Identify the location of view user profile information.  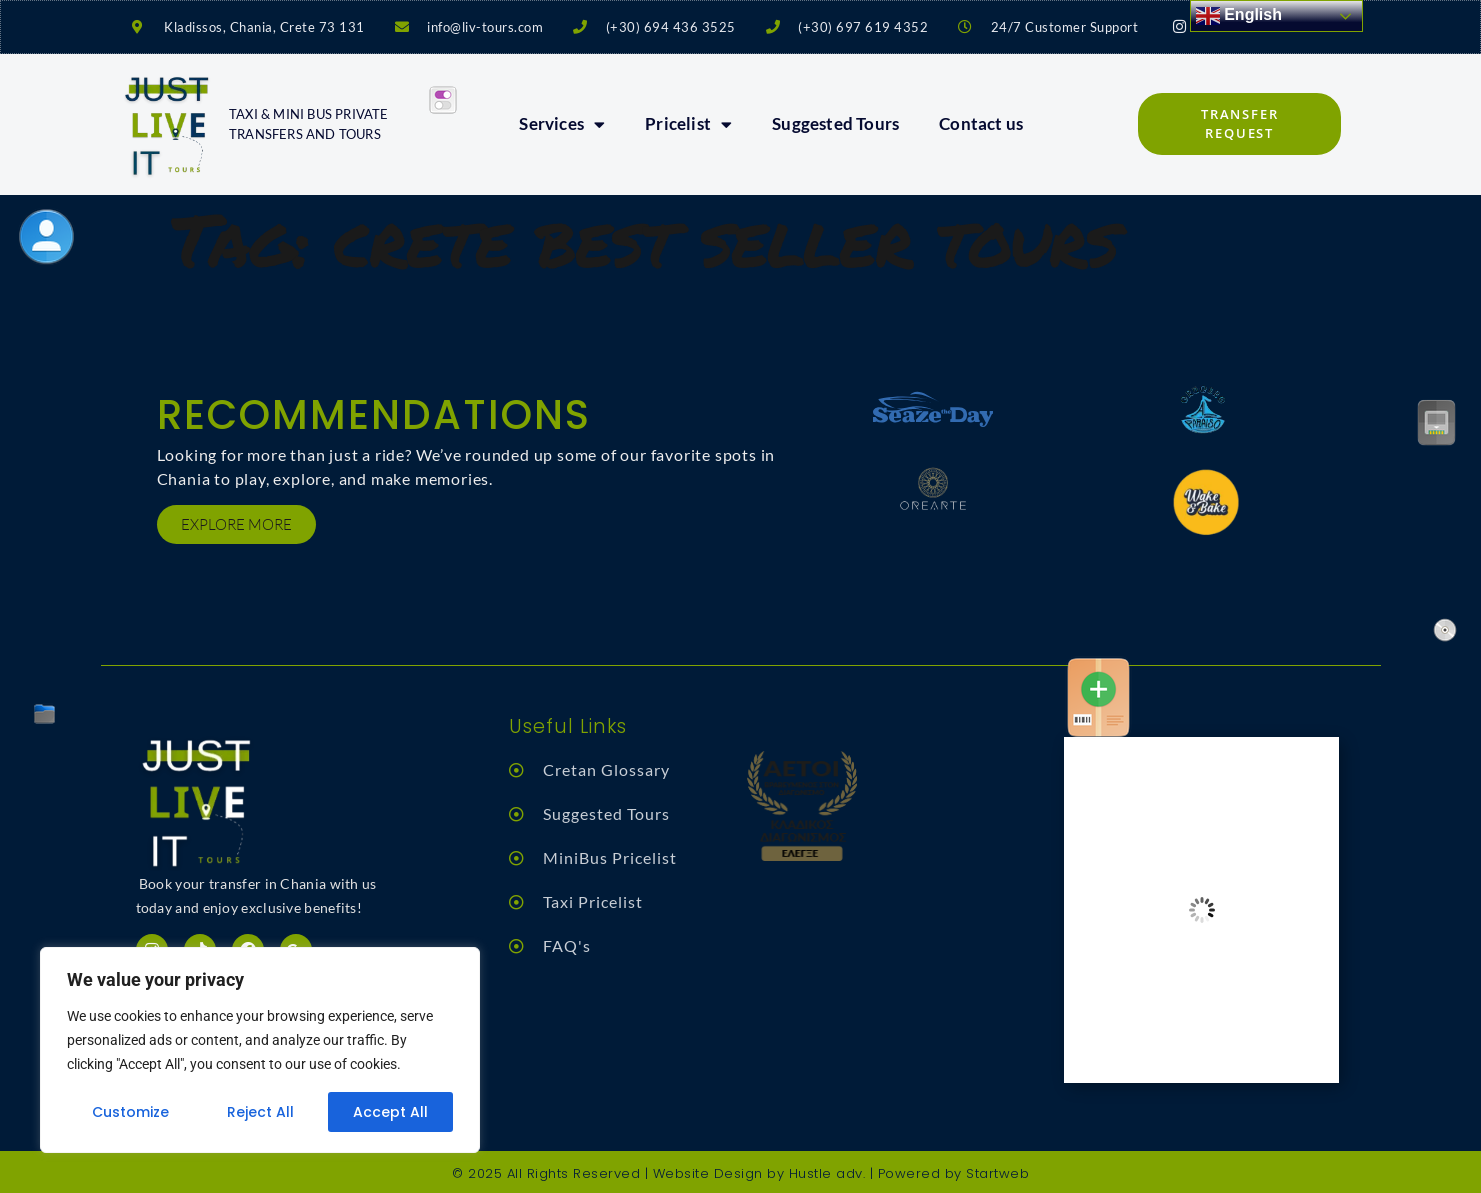
(46, 236).